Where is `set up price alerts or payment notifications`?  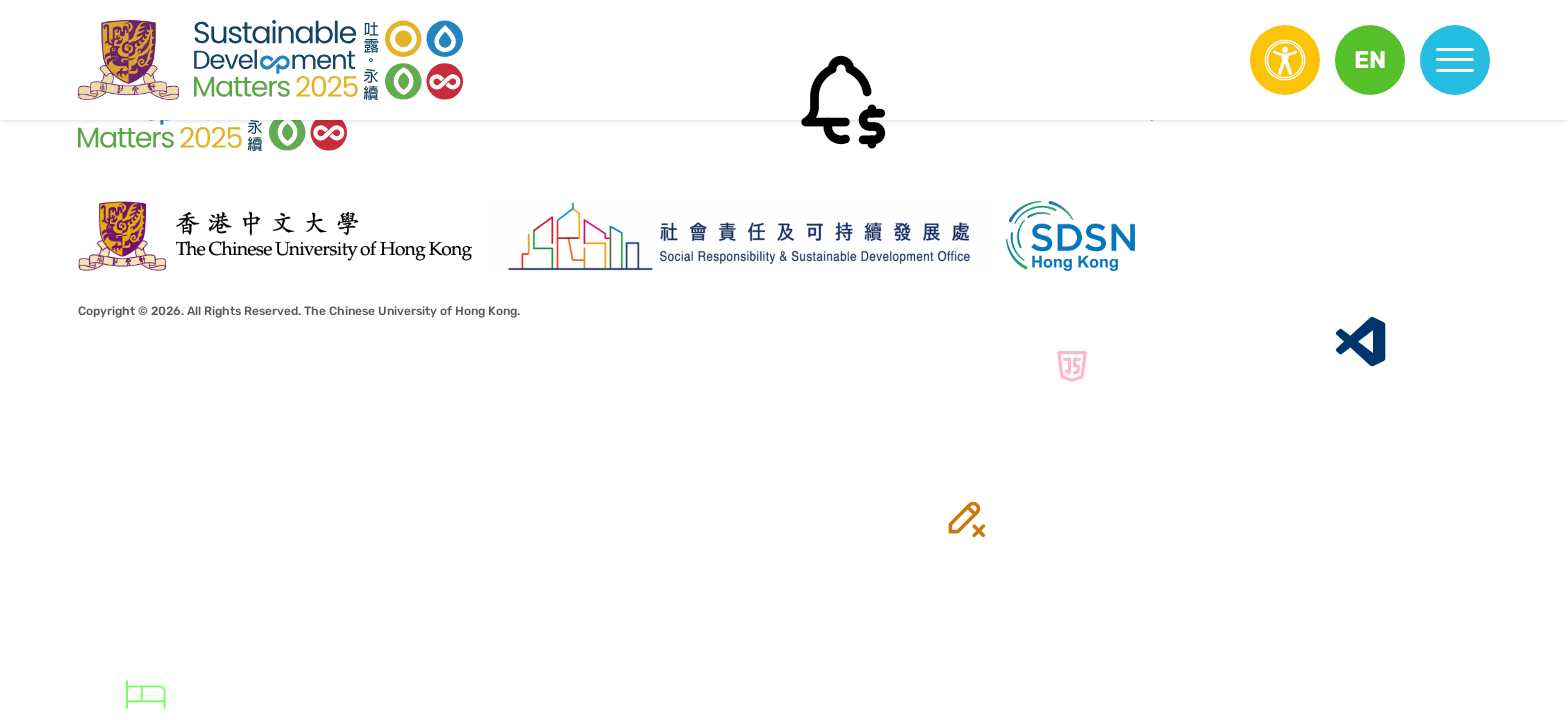
set up price alerts or payment notifications is located at coordinates (841, 100).